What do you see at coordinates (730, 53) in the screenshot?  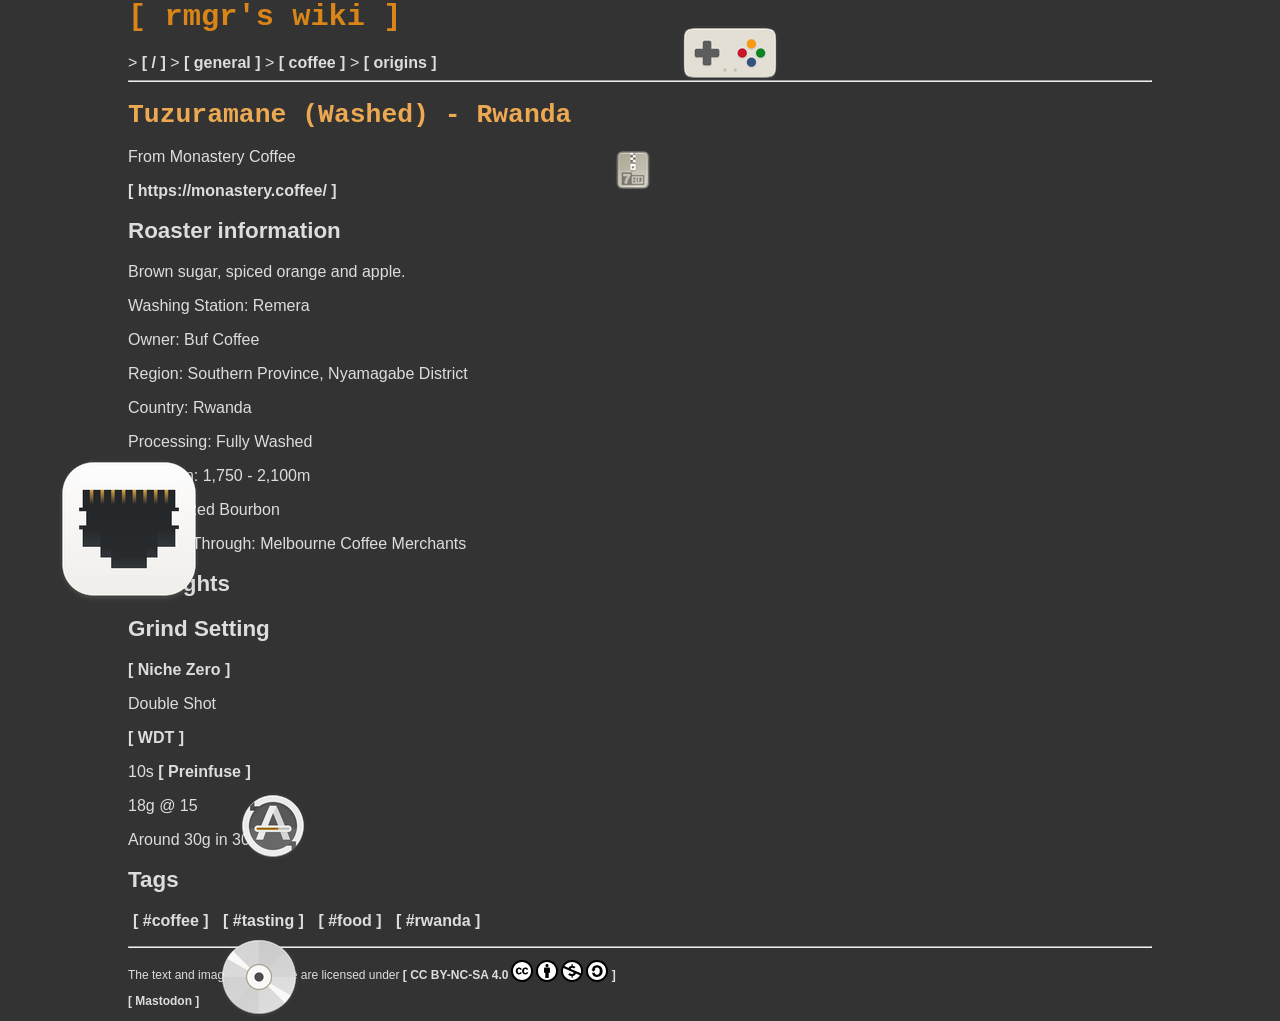 I see `indicates a connected game controller` at bounding box center [730, 53].